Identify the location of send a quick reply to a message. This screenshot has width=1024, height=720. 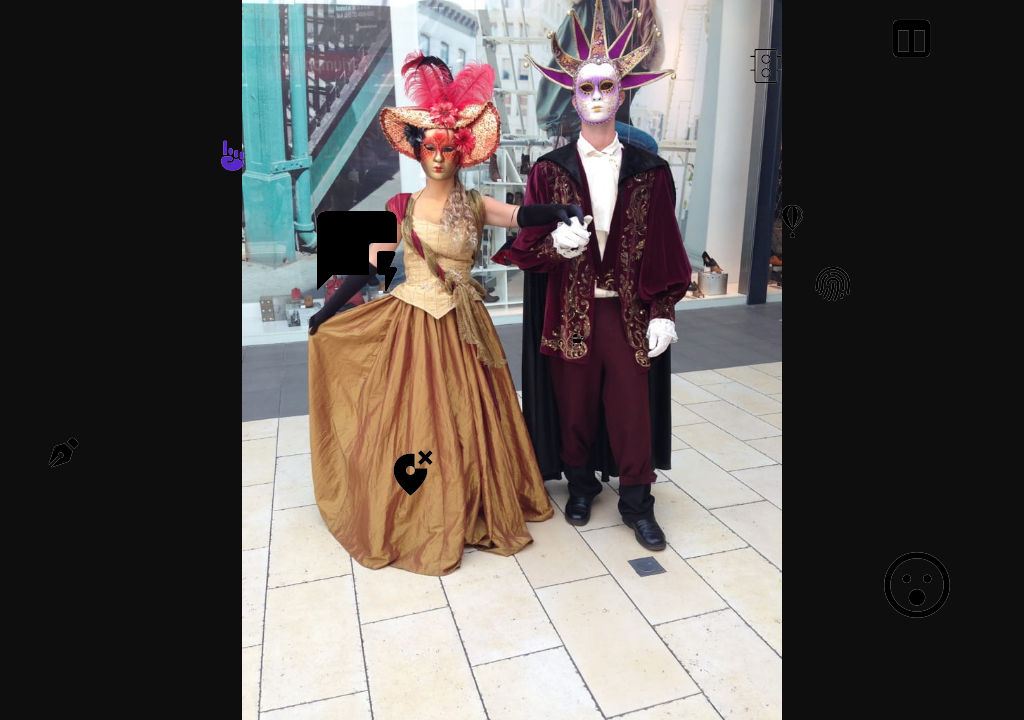
(357, 251).